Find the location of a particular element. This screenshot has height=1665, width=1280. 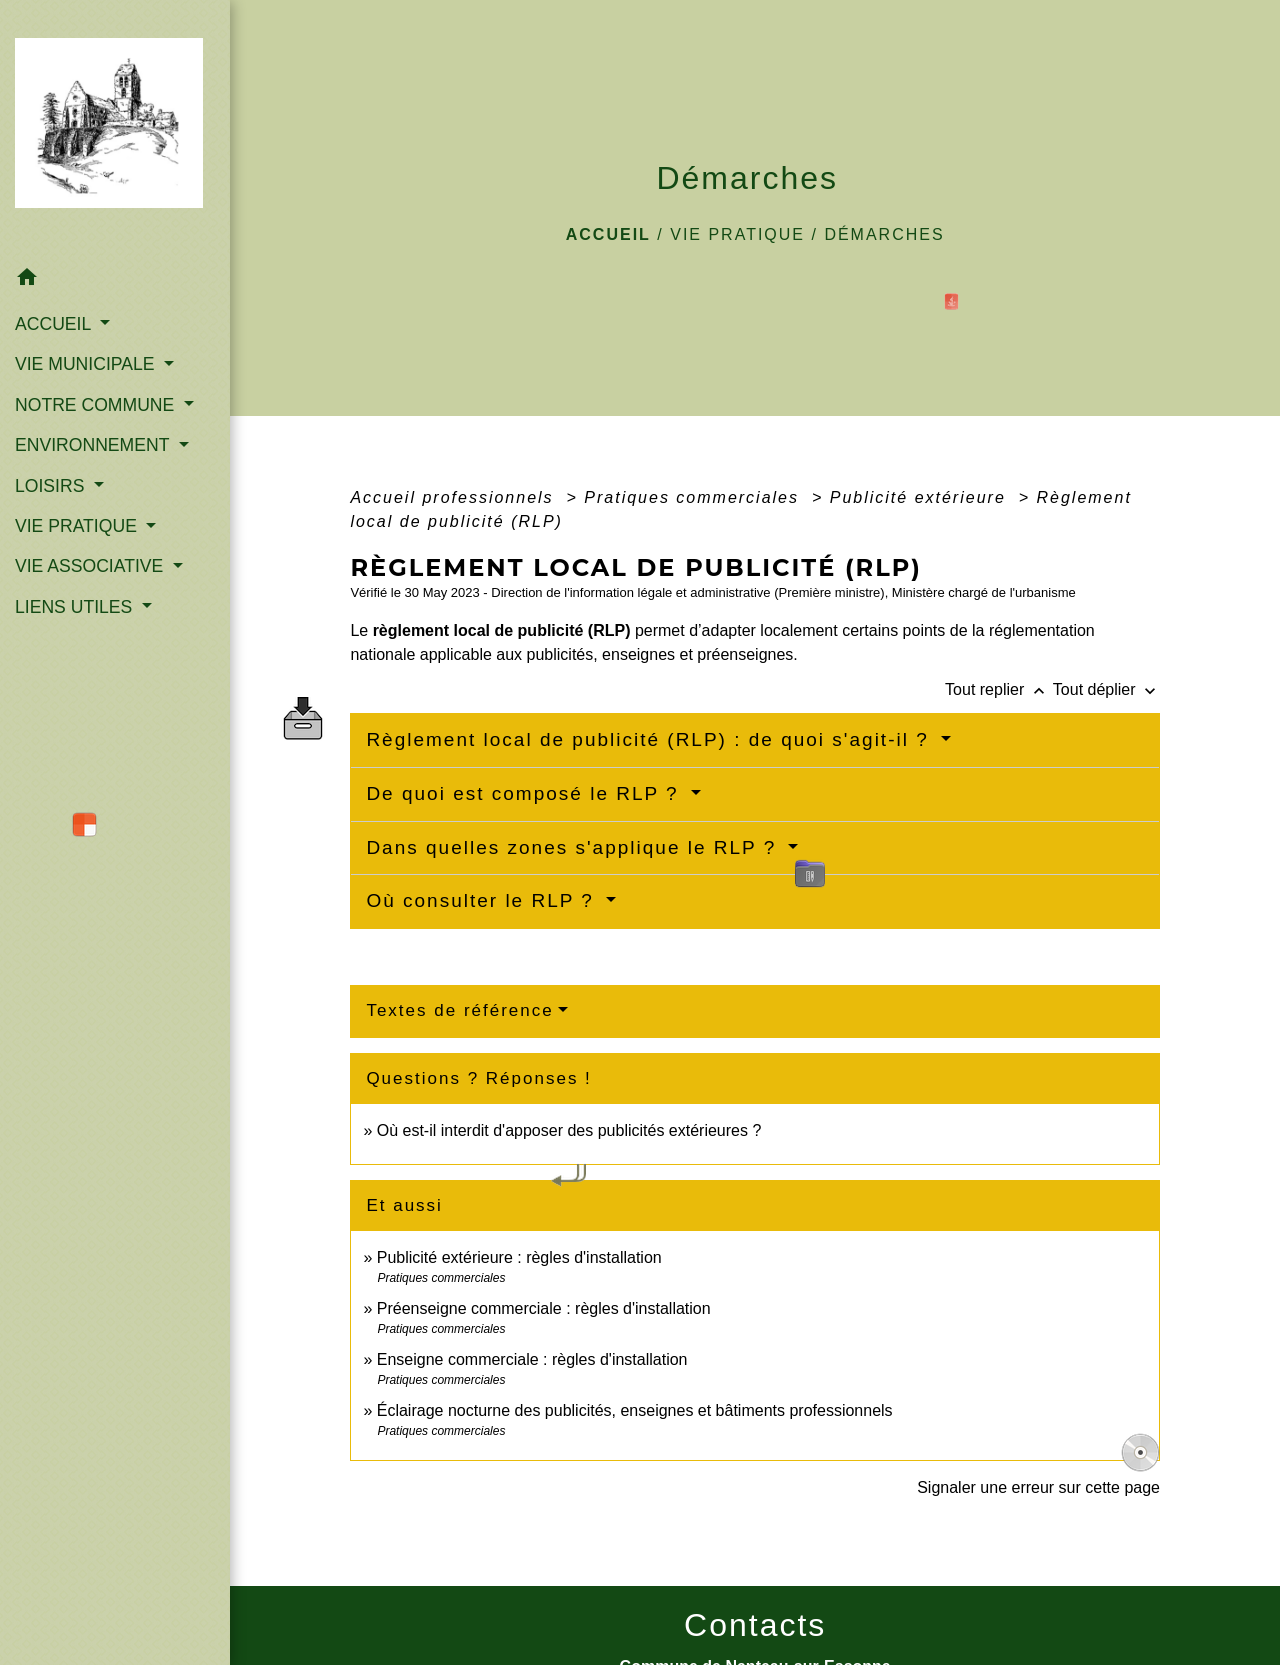

a java source code file is located at coordinates (951, 301).